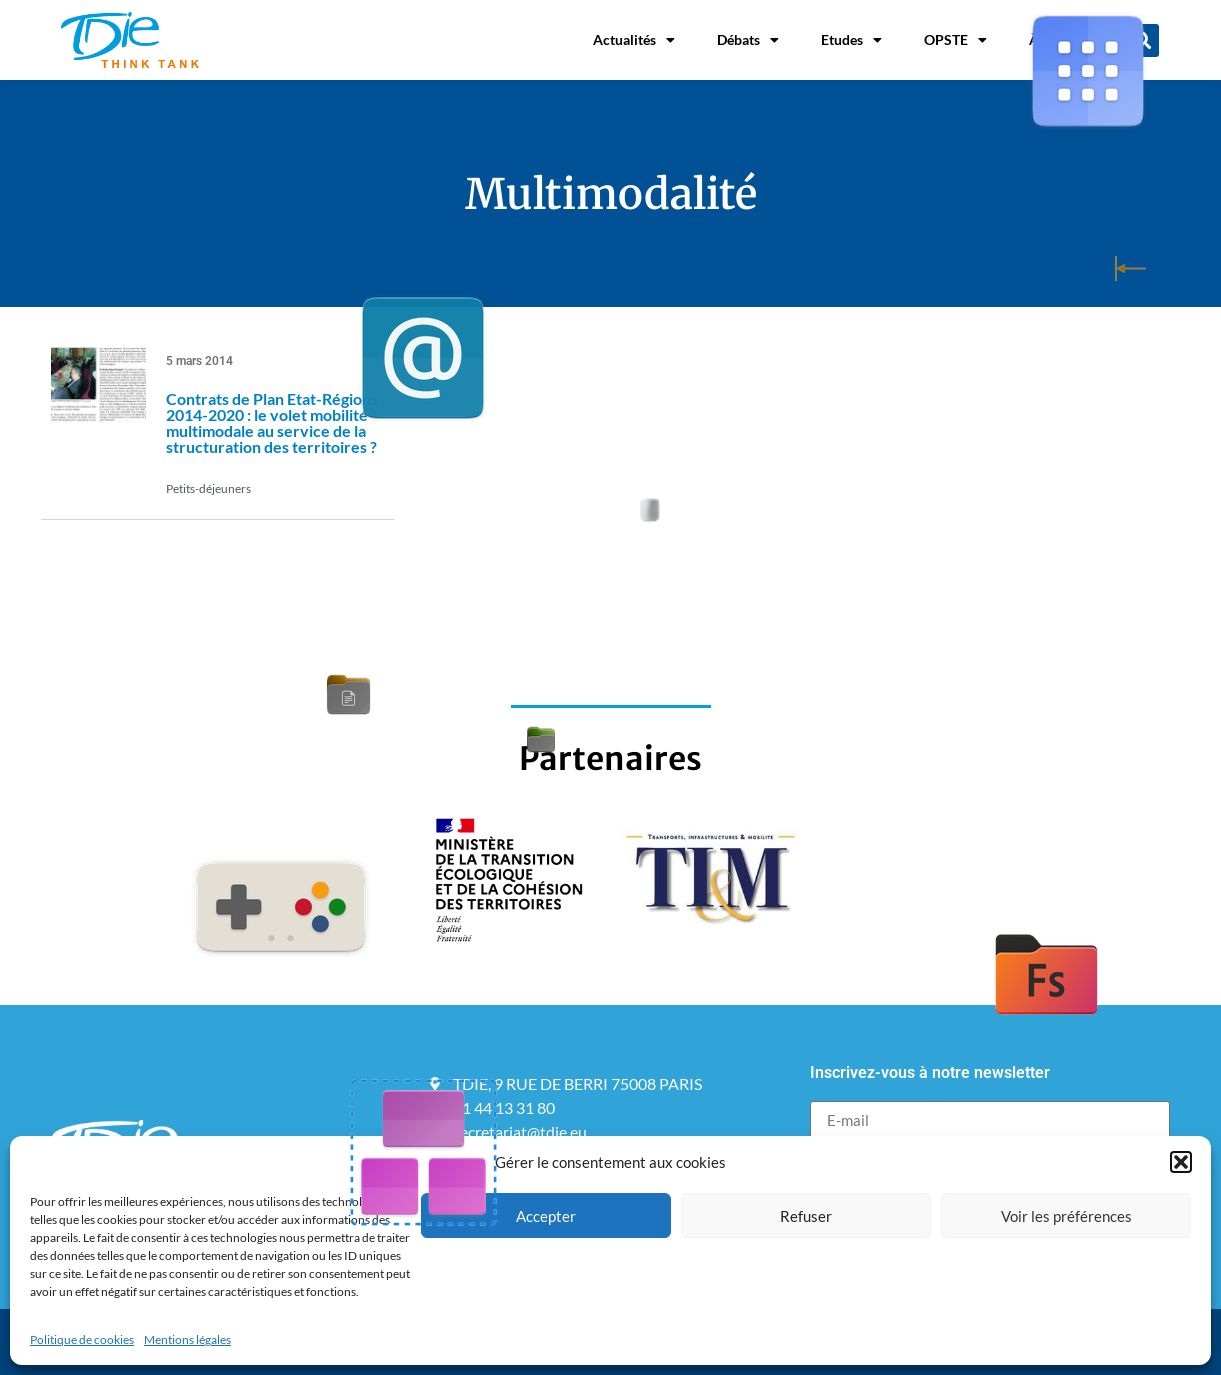  Describe the element at coordinates (423, 358) in the screenshot. I see `access online accounts settings` at that location.